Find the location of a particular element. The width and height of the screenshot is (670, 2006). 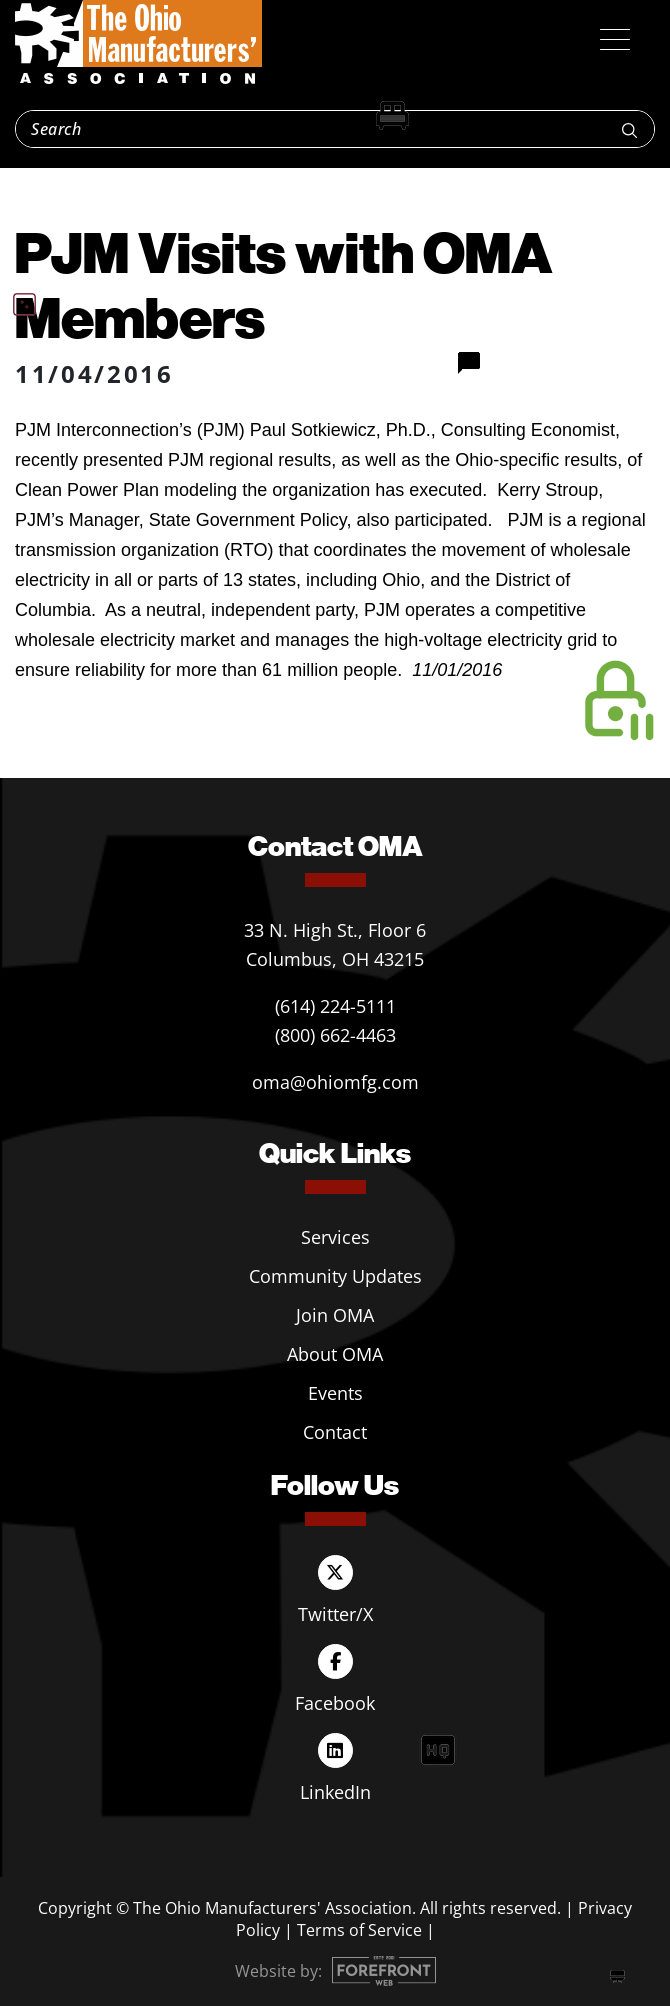

view single room accommodations is located at coordinates (392, 115).